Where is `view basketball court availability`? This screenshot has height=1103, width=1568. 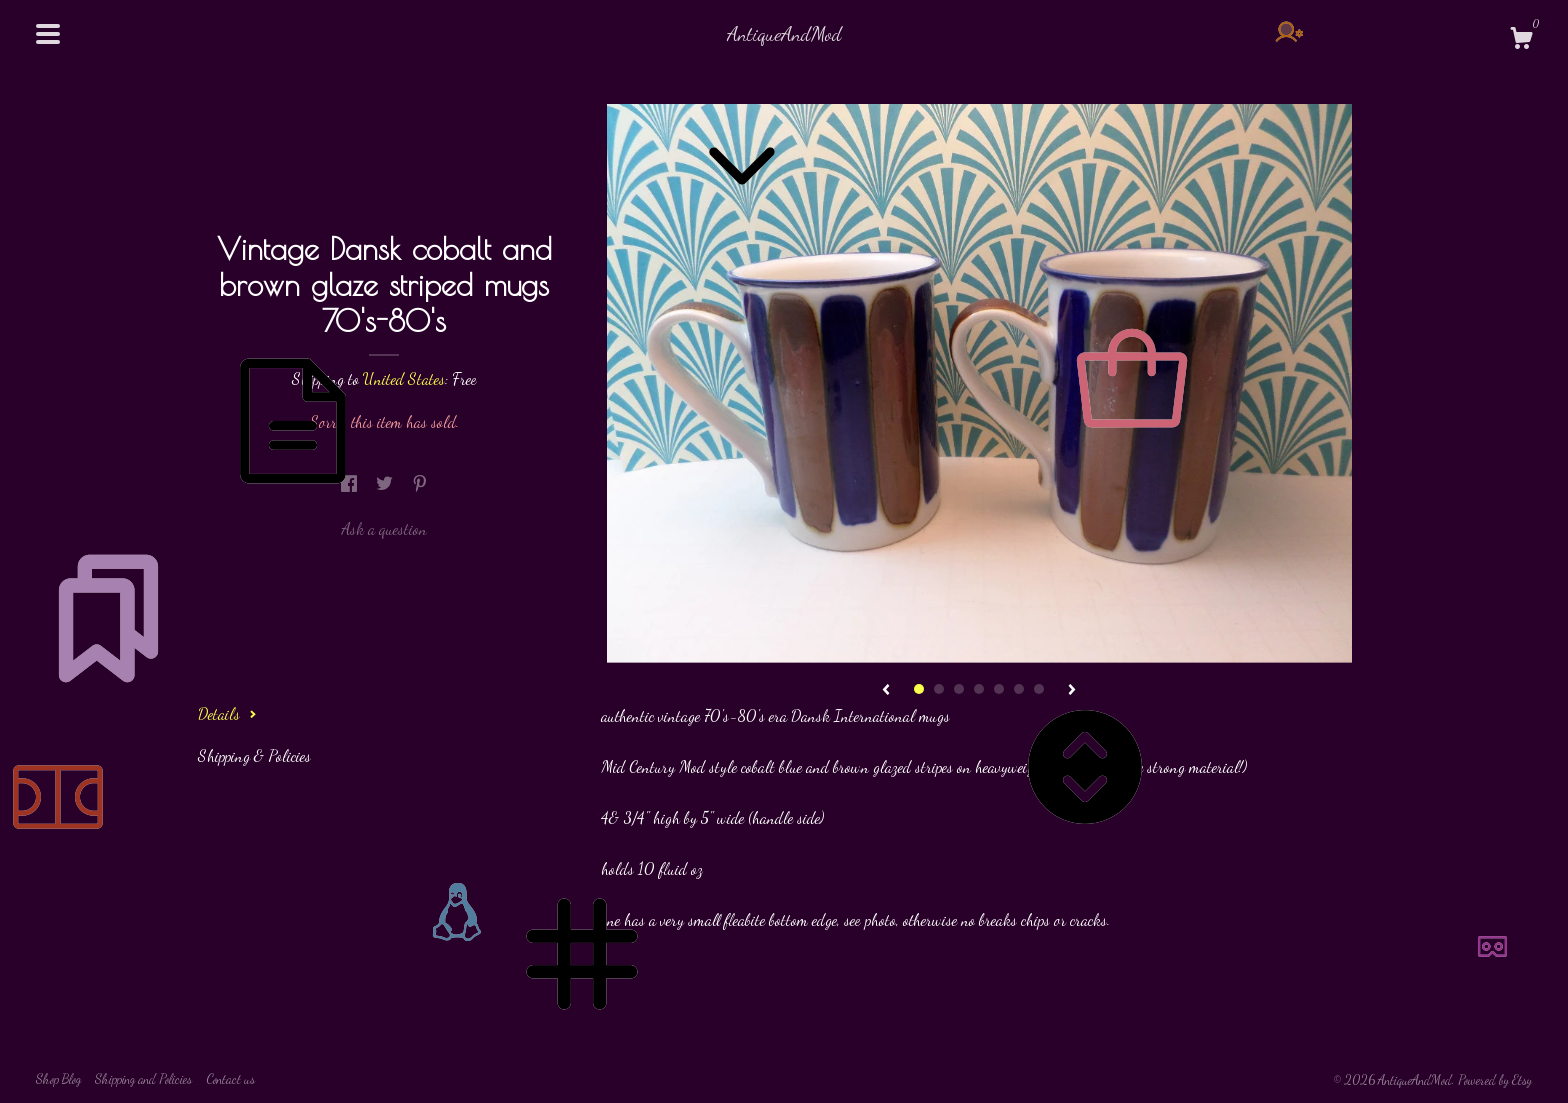
view basketball court availability is located at coordinates (58, 797).